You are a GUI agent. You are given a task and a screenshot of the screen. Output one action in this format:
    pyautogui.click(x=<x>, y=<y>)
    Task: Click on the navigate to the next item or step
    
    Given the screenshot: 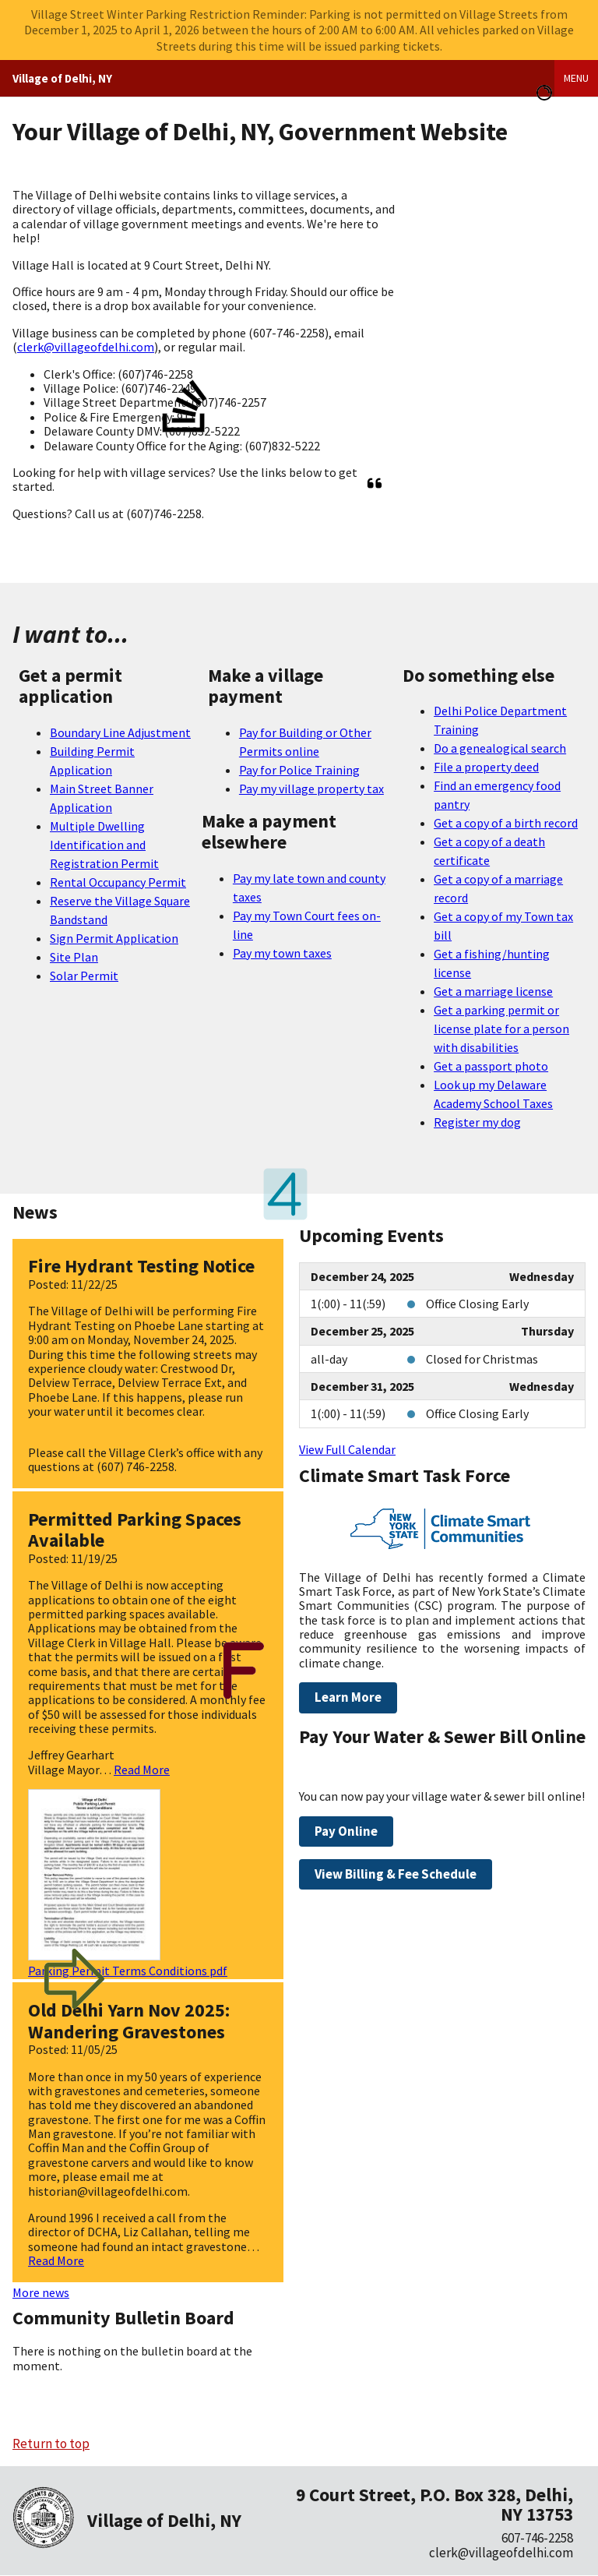 What is the action you would take?
    pyautogui.click(x=72, y=1978)
    